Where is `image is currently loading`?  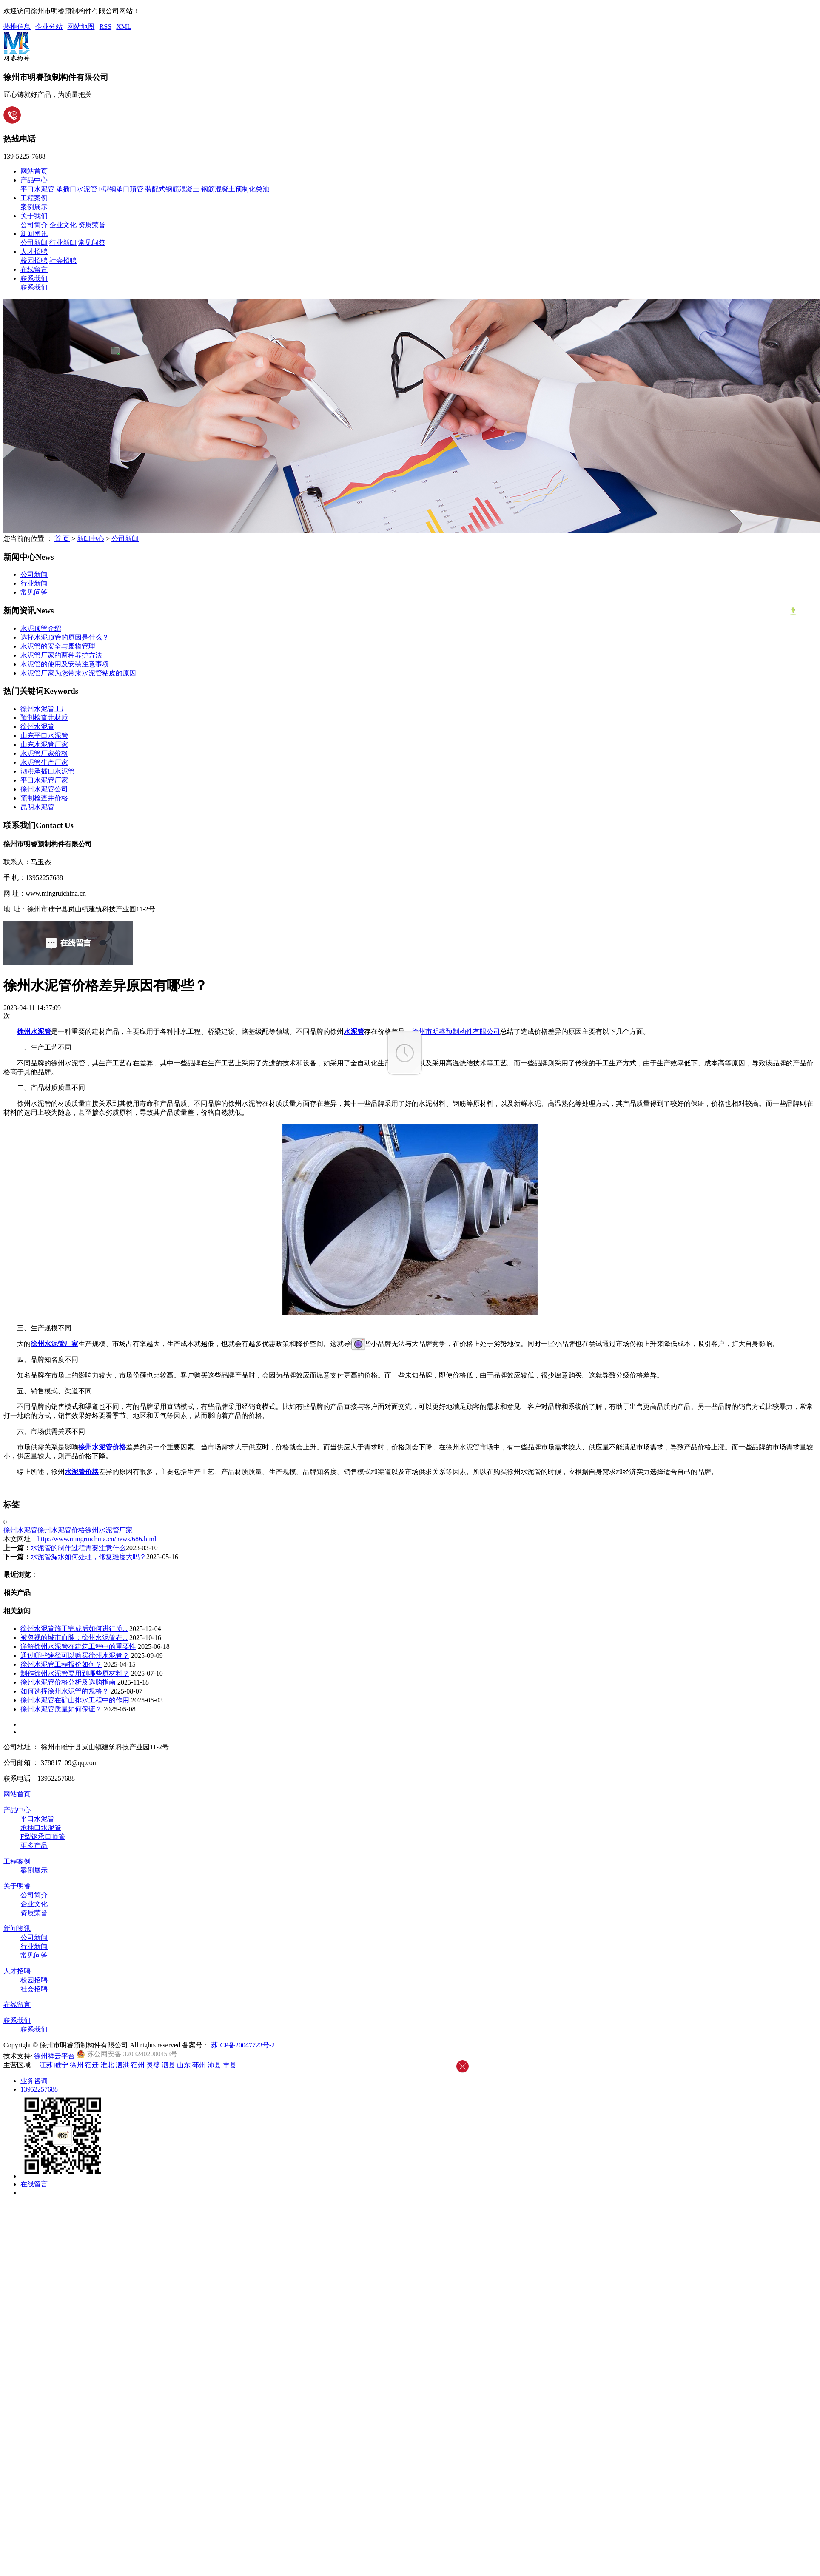
image is currently loading is located at coordinates (404, 1053).